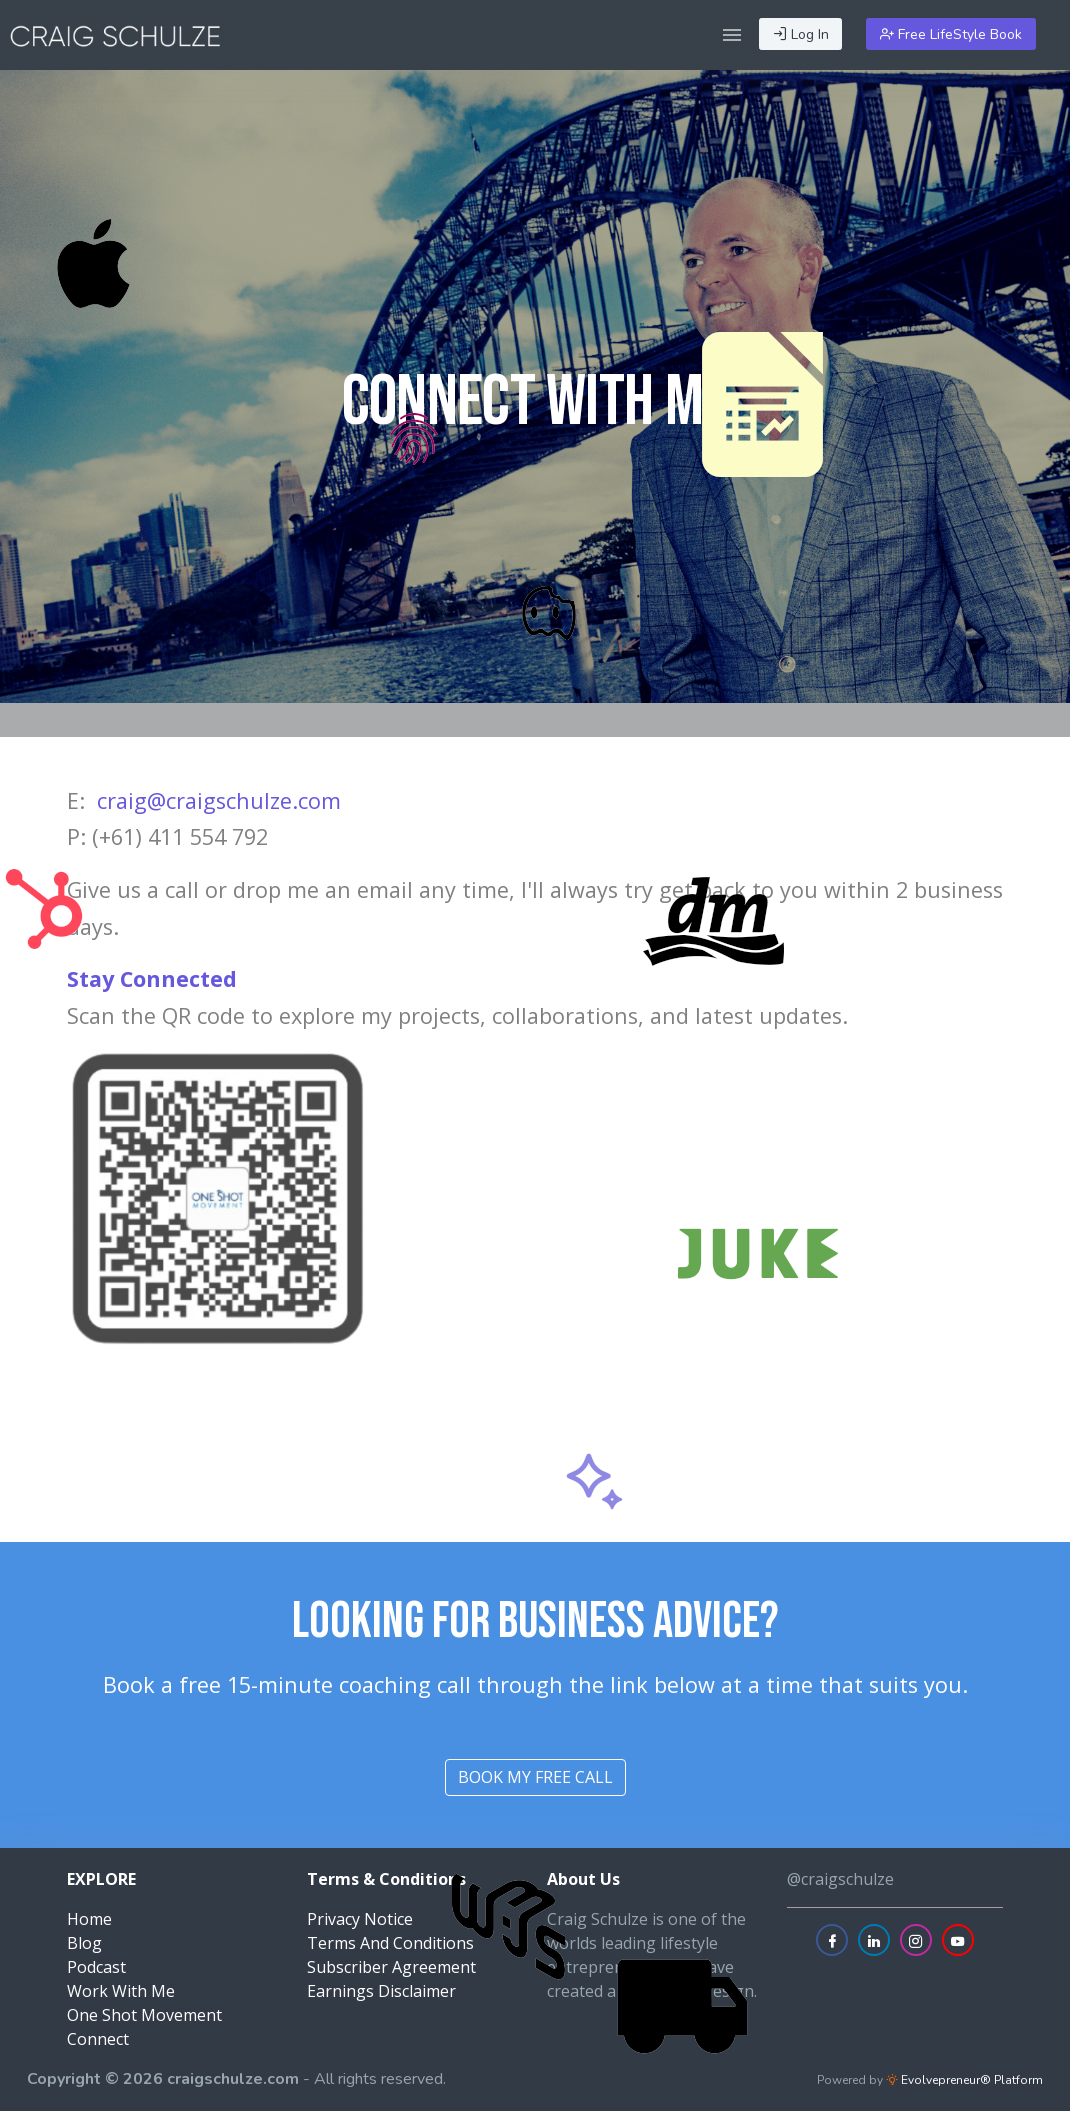  What do you see at coordinates (713, 921) in the screenshot?
I see `dm drogerie markt company logo` at bounding box center [713, 921].